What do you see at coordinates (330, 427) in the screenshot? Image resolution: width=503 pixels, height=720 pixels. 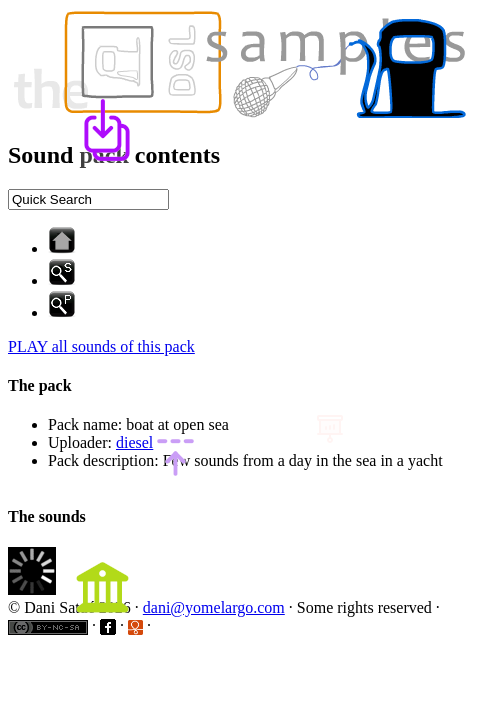 I see `view presentation with chart data` at bounding box center [330, 427].